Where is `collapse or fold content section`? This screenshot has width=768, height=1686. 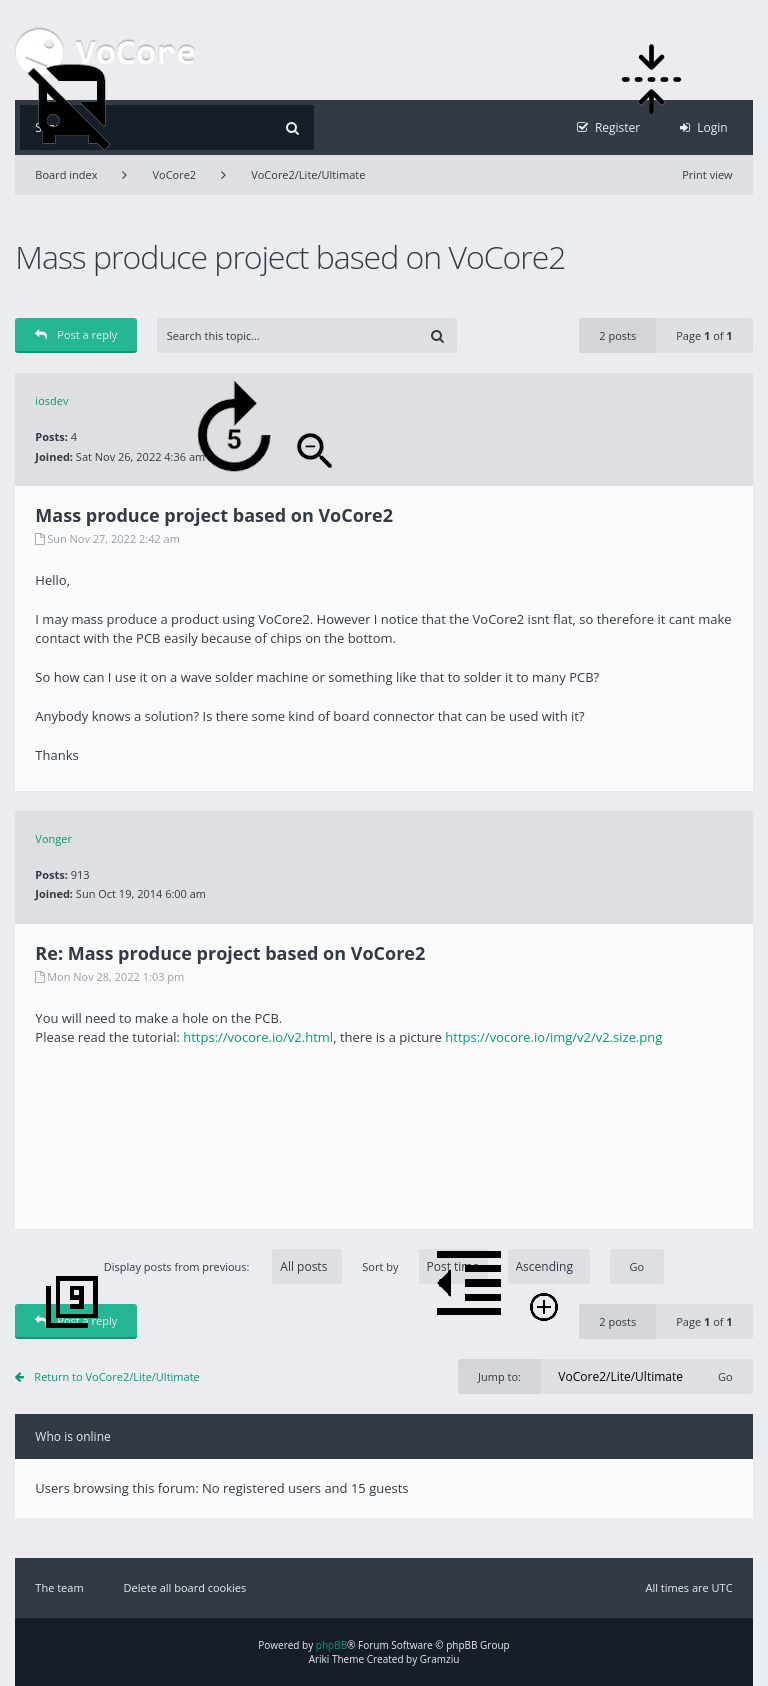
collapse or fold content section is located at coordinates (651, 79).